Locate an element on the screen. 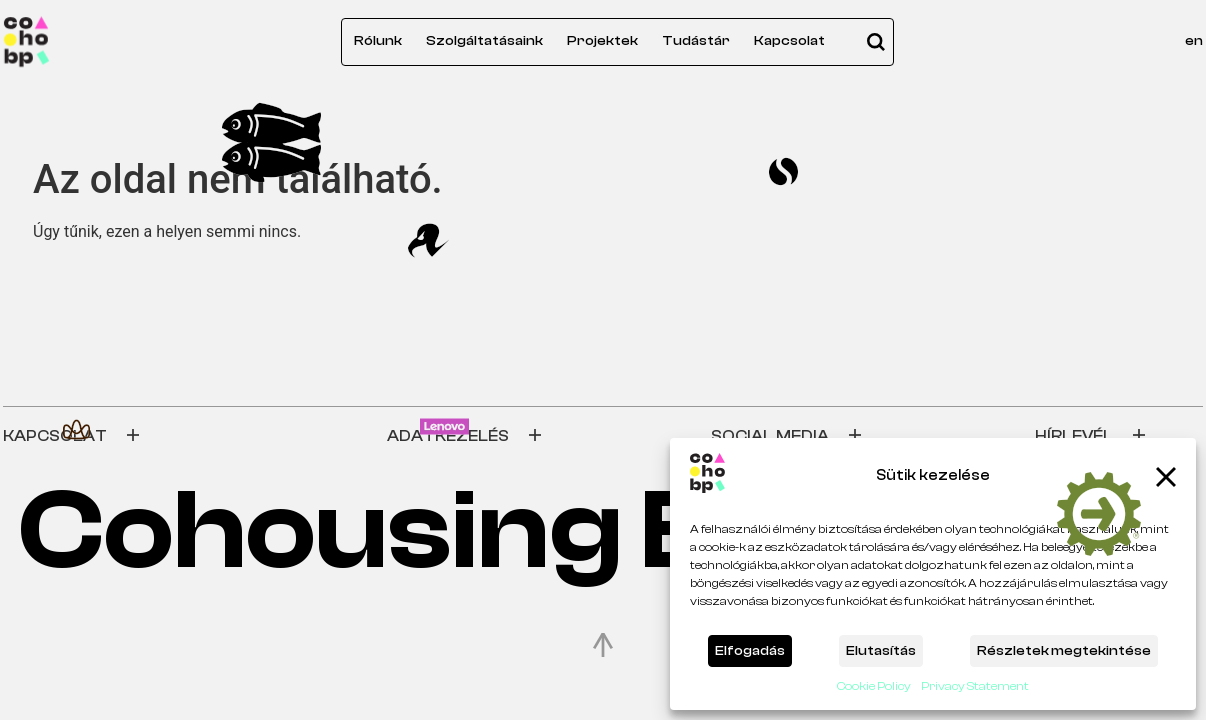 The image size is (1206, 720). AppSignal logo is located at coordinates (76, 429).